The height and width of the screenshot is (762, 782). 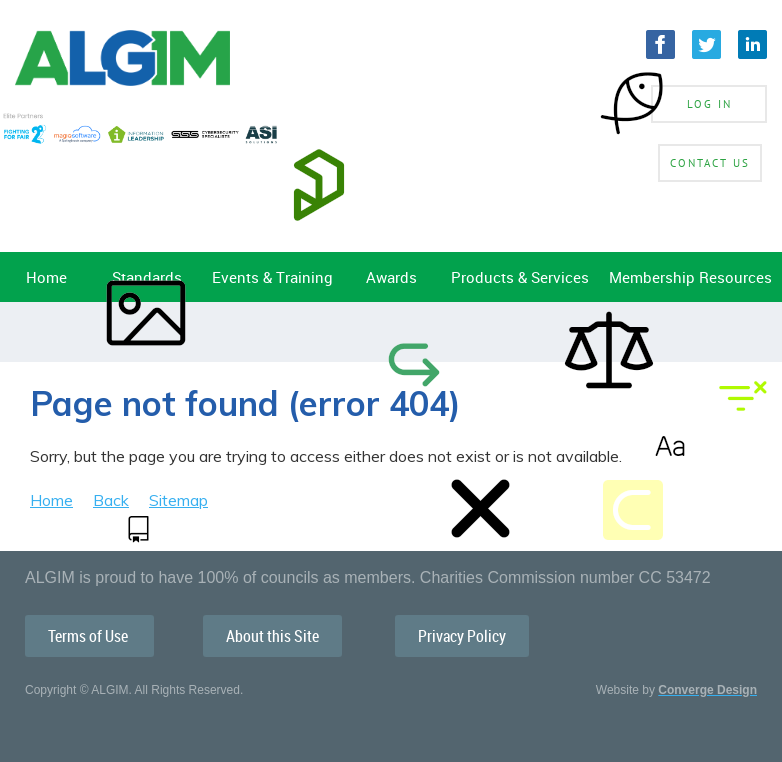 What do you see at coordinates (743, 399) in the screenshot?
I see `clear all active filters` at bounding box center [743, 399].